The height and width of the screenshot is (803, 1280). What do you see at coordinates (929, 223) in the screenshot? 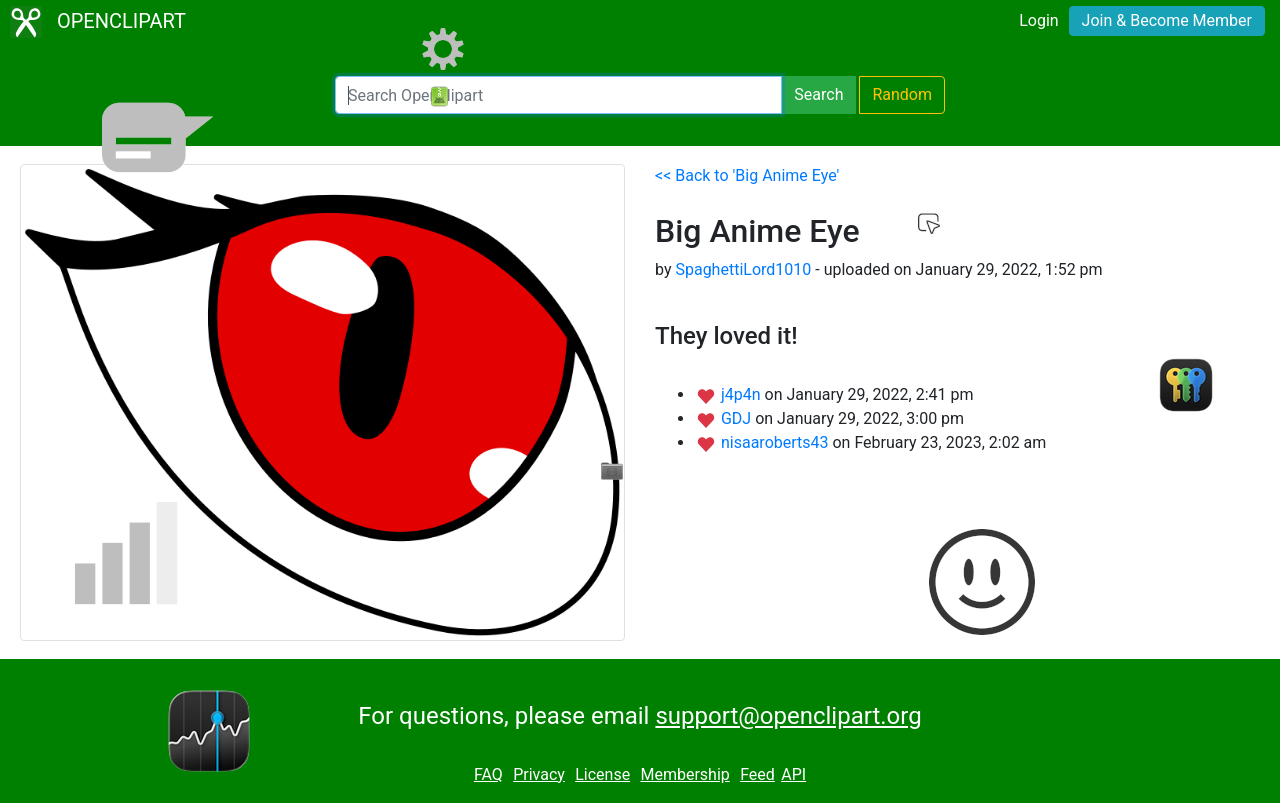
I see `access pointer and cursor accessibility settings` at bounding box center [929, 223].